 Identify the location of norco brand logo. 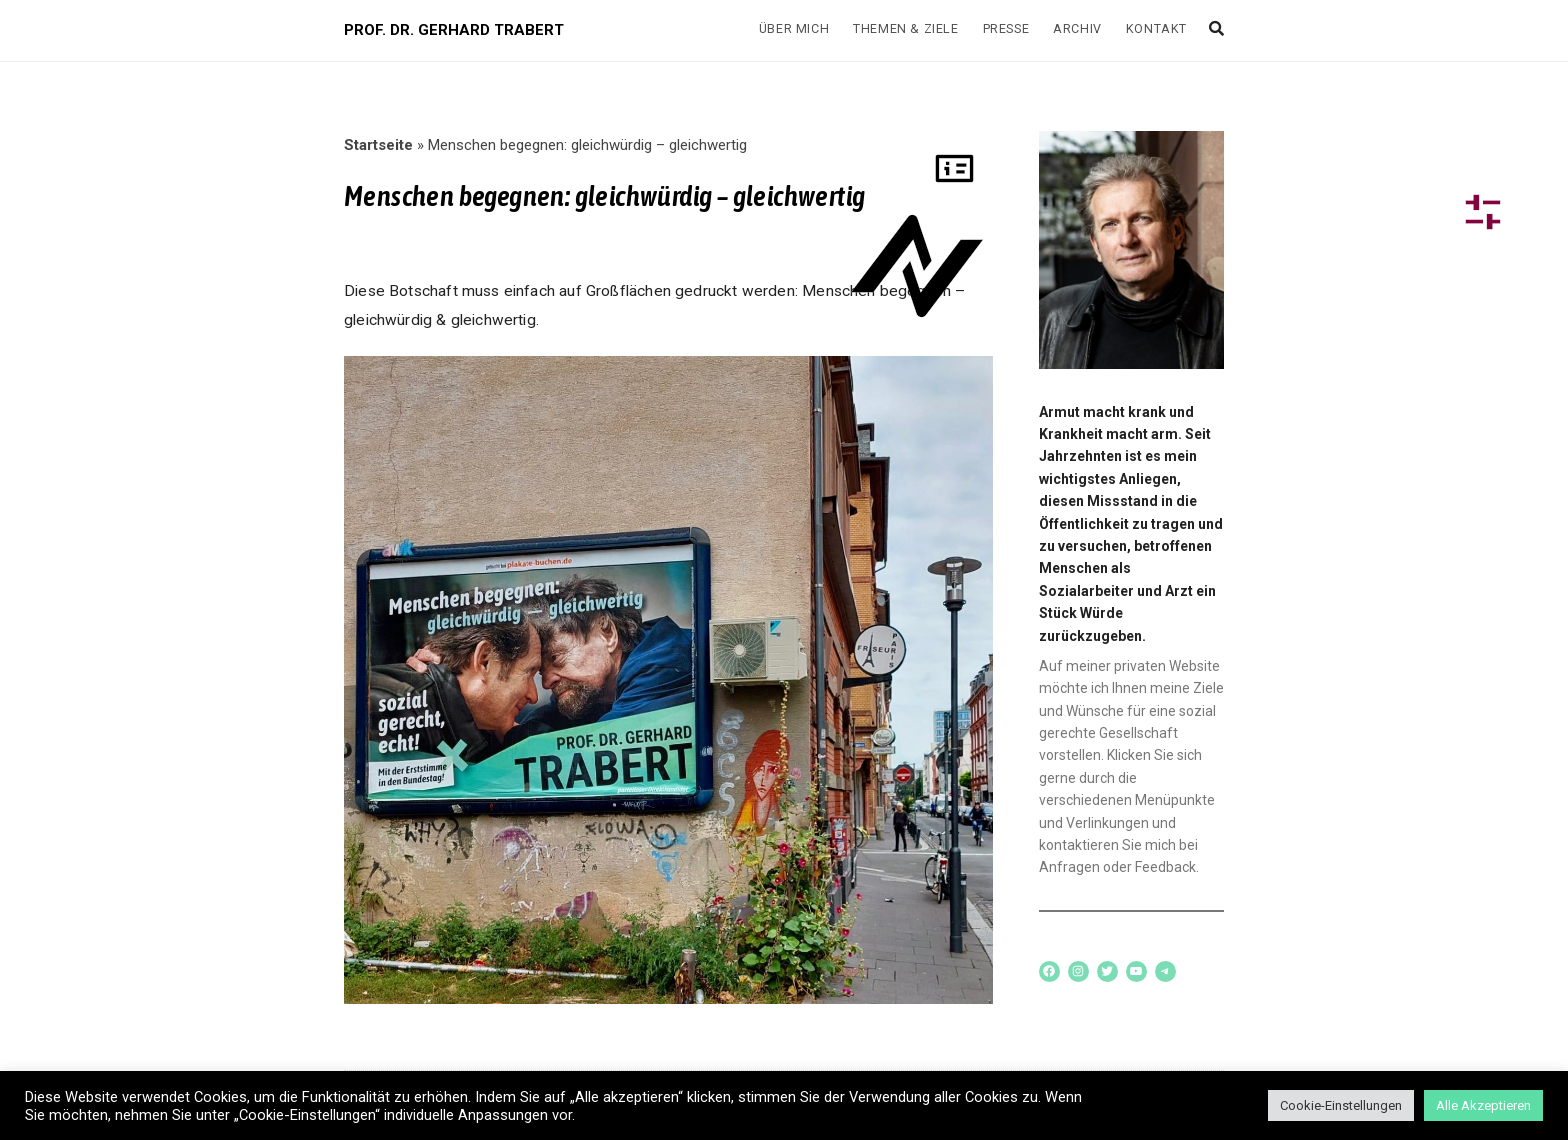
(917, 266).